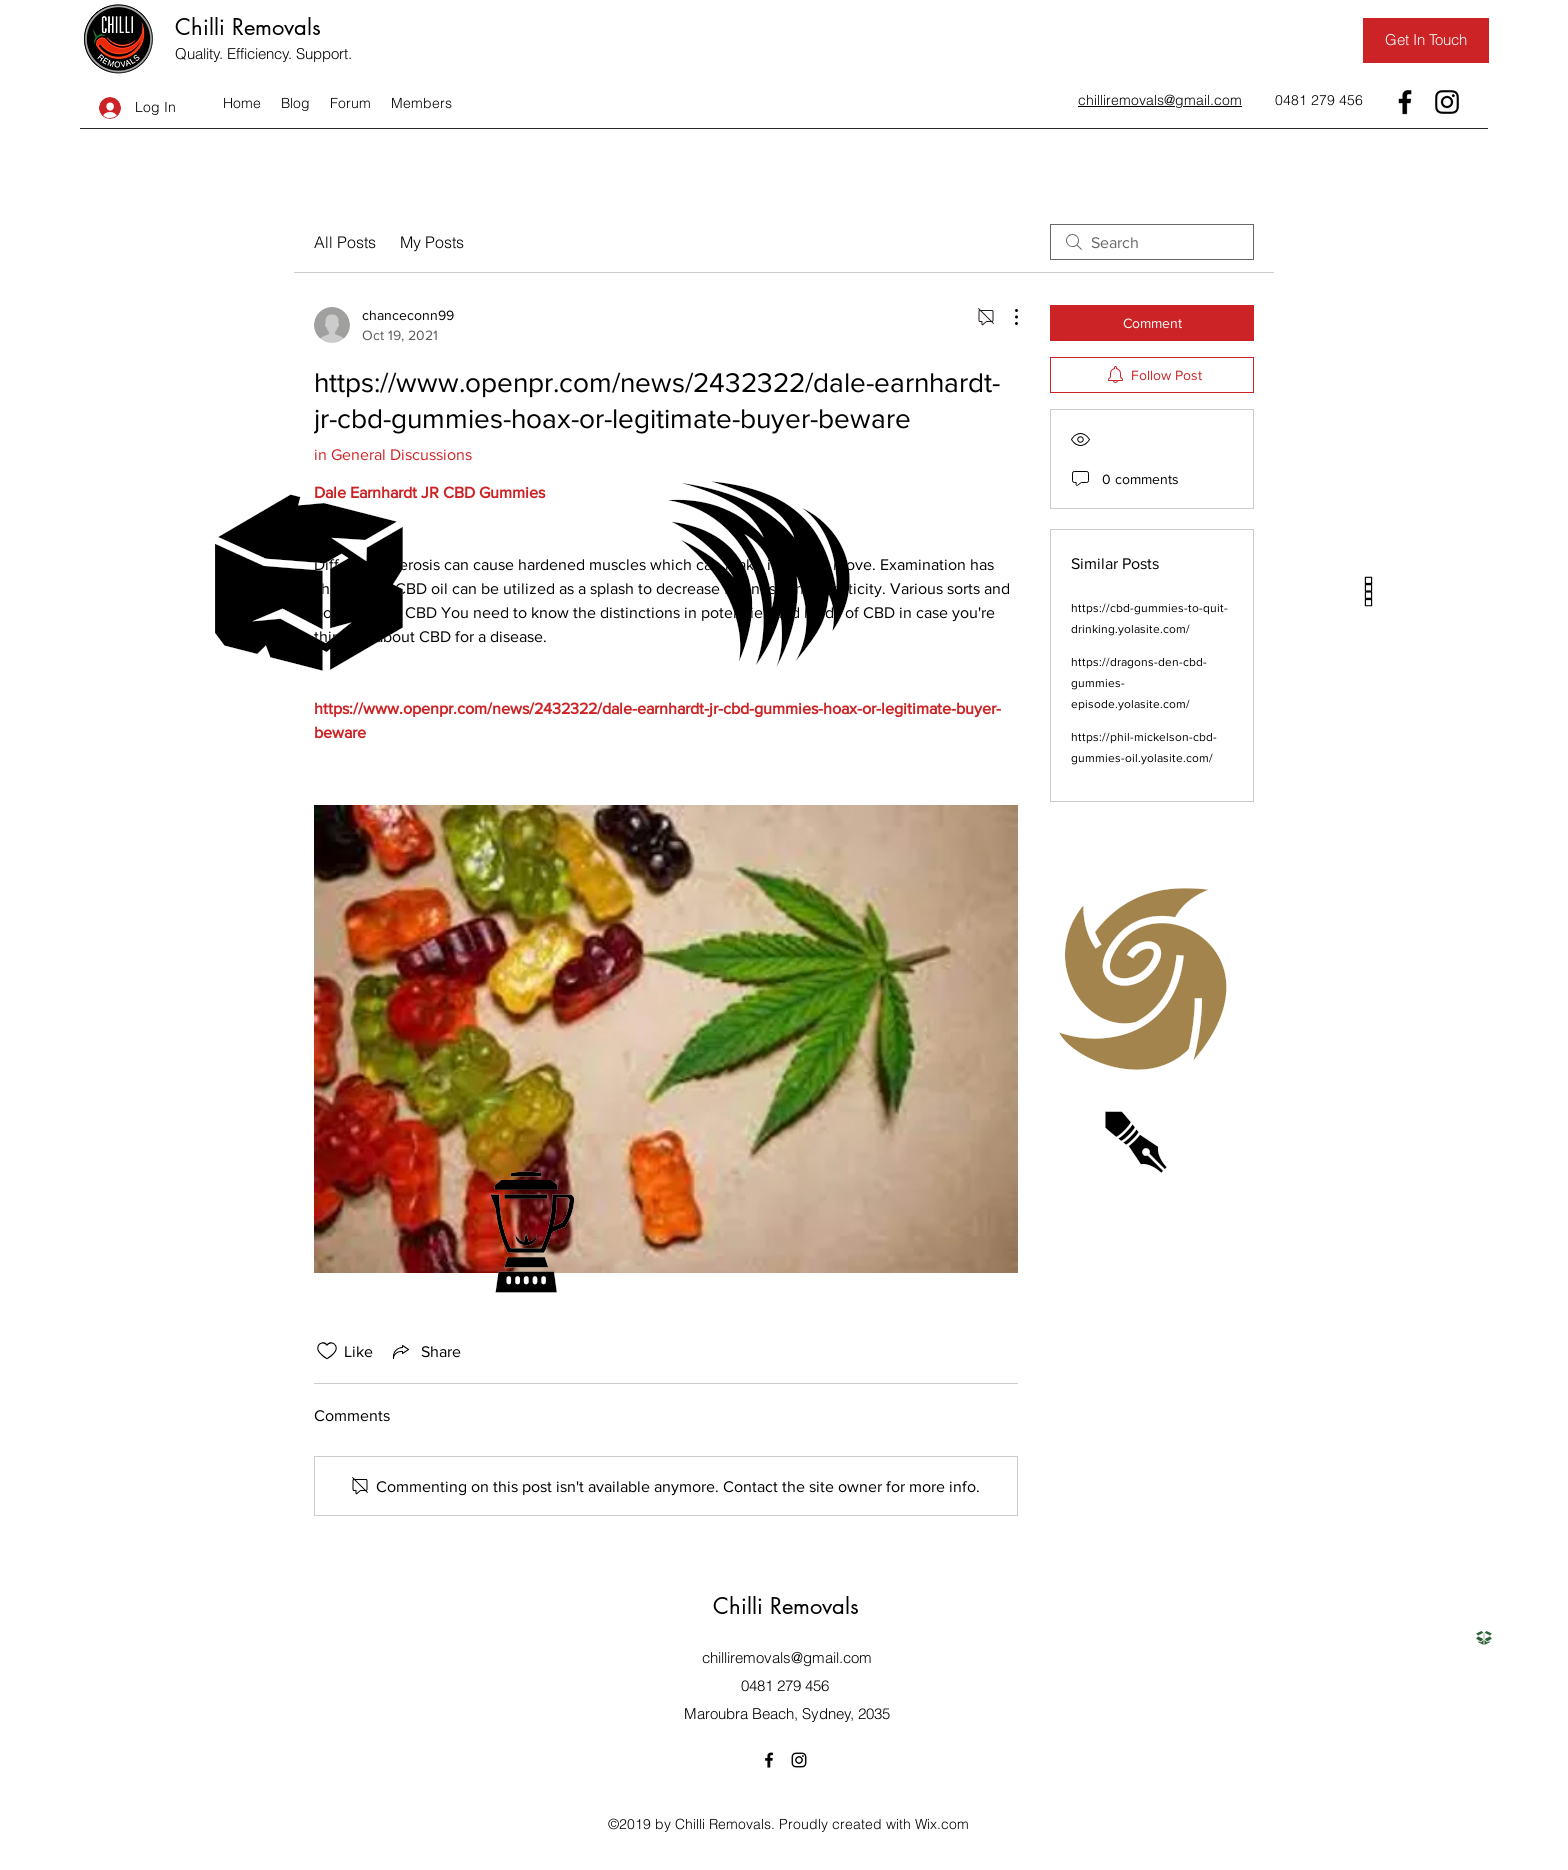 This screenshot has height=1870, width=1568. I want to click on represents a shell or spiral-themed game item, so click(1143, 978).